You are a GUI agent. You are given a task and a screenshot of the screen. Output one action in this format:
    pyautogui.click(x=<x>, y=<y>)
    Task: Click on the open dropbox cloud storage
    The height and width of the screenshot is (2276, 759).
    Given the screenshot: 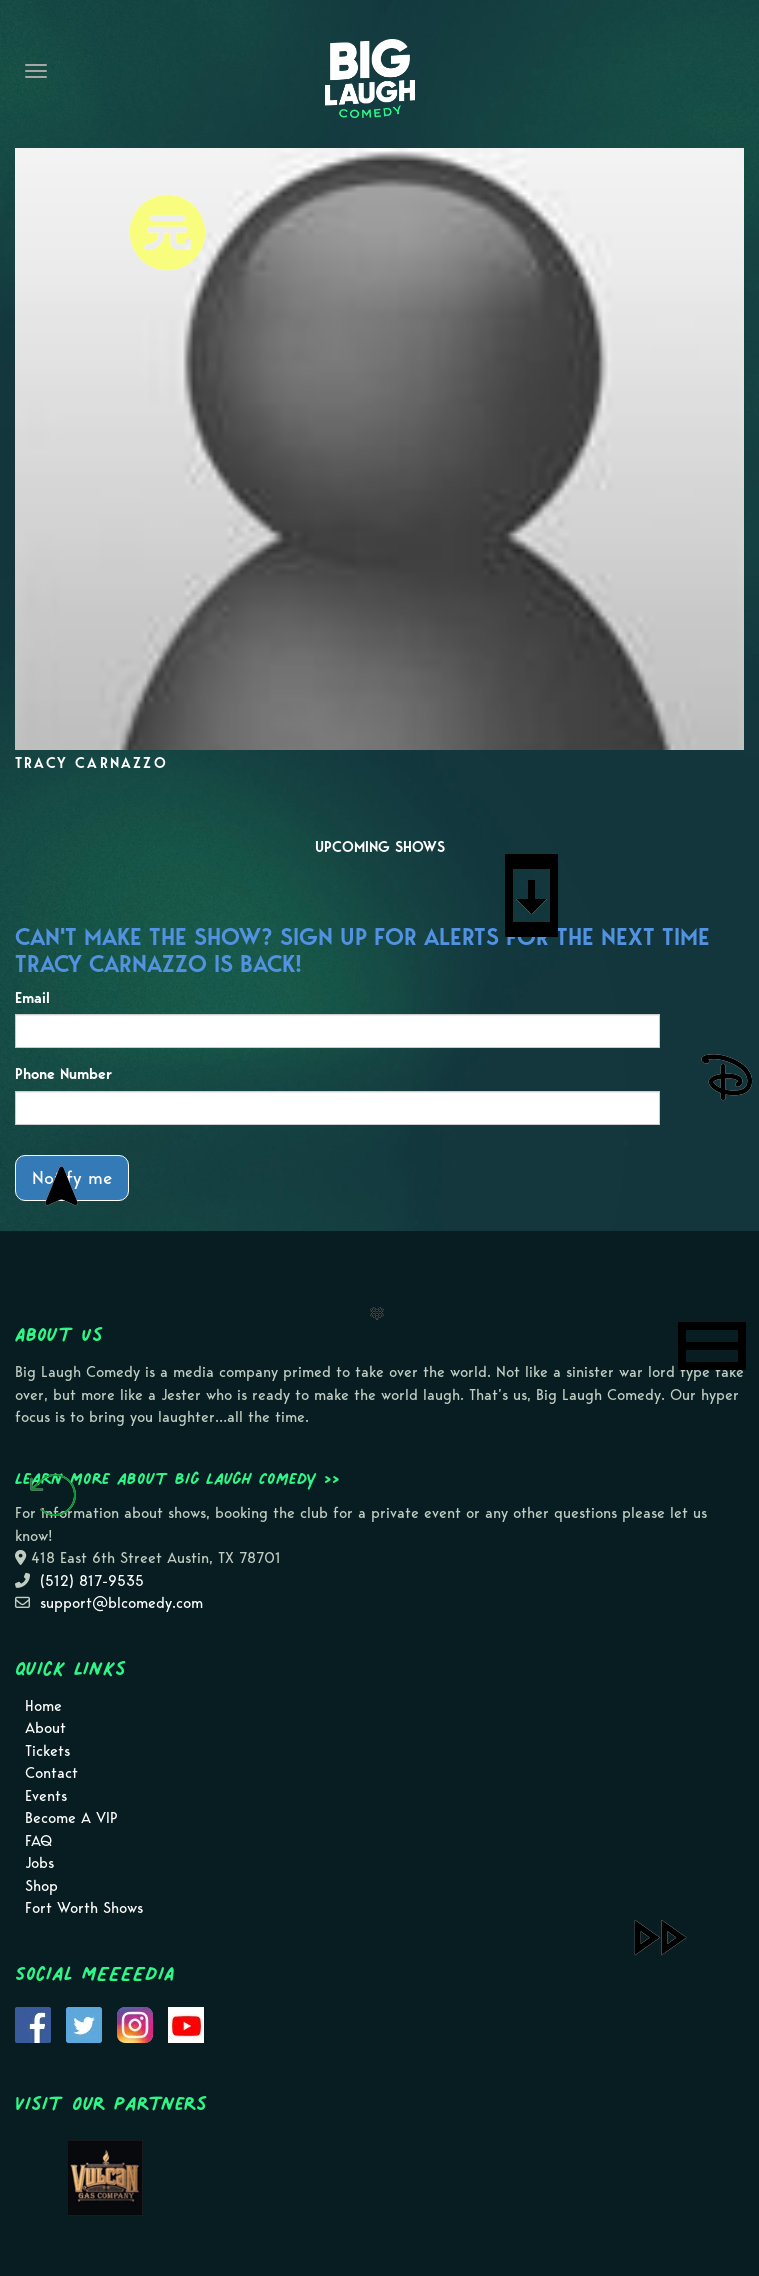 What is the action you would take?
    pyautogui.click(x=377, y=1313)
    